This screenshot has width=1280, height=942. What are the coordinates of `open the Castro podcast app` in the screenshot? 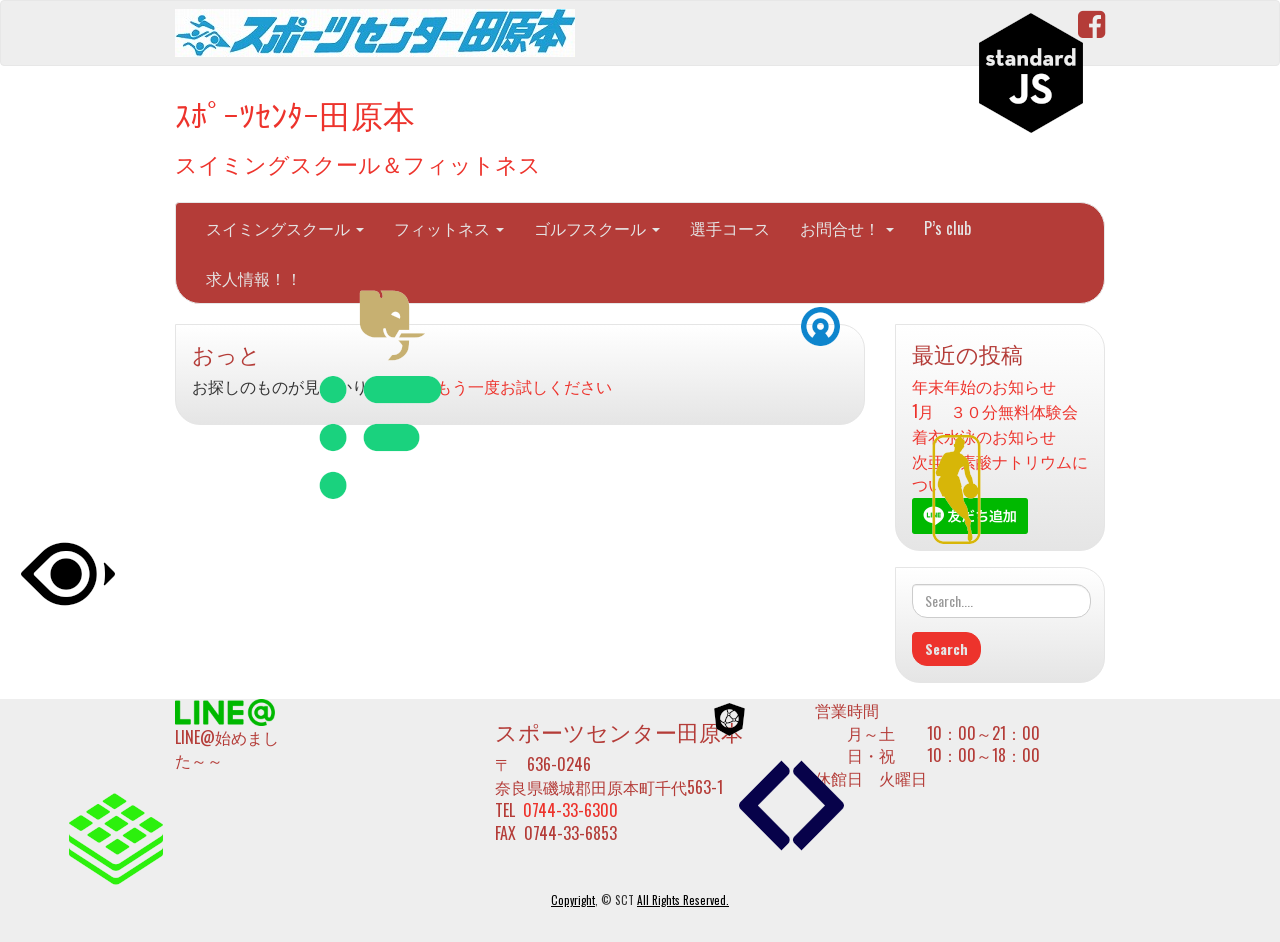 It's located at (820, 326).